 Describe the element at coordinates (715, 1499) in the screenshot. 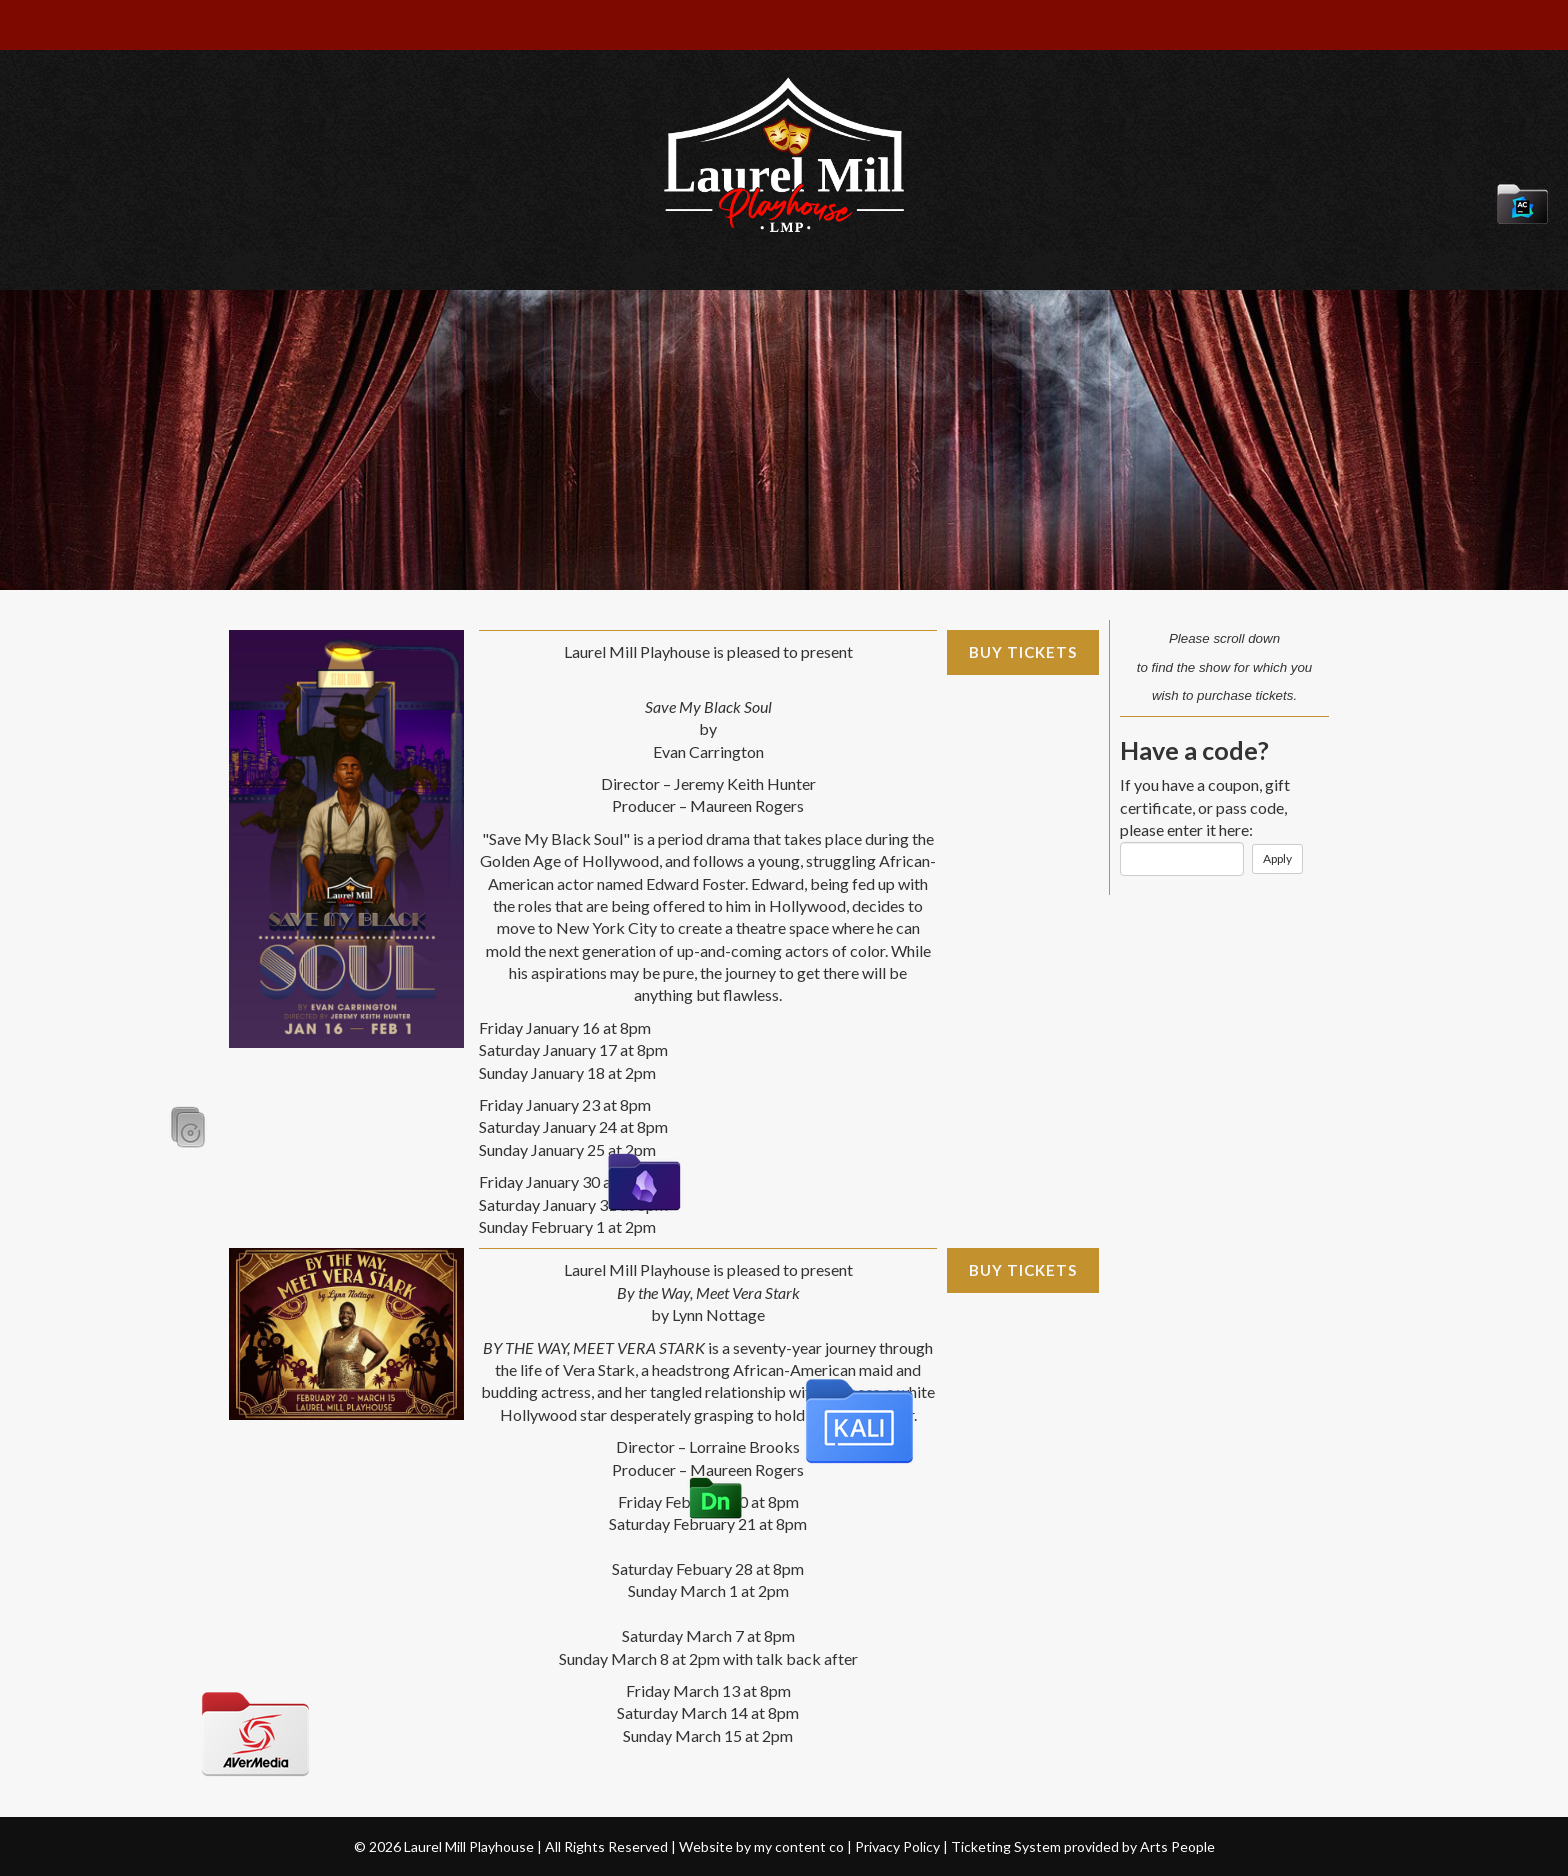

I see `open folder containing Adobe Dimension project files` at that location.